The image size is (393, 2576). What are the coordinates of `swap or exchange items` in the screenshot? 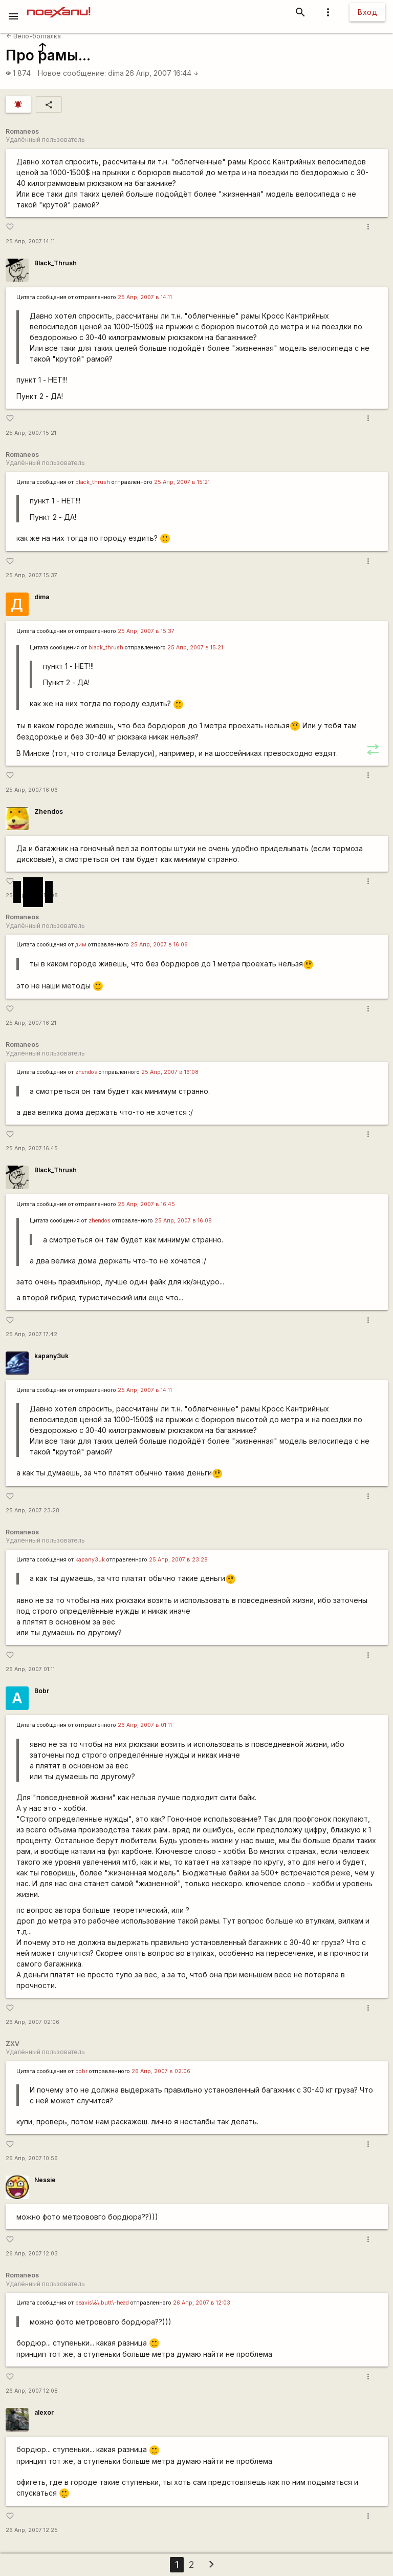 It's located at (373, 749).